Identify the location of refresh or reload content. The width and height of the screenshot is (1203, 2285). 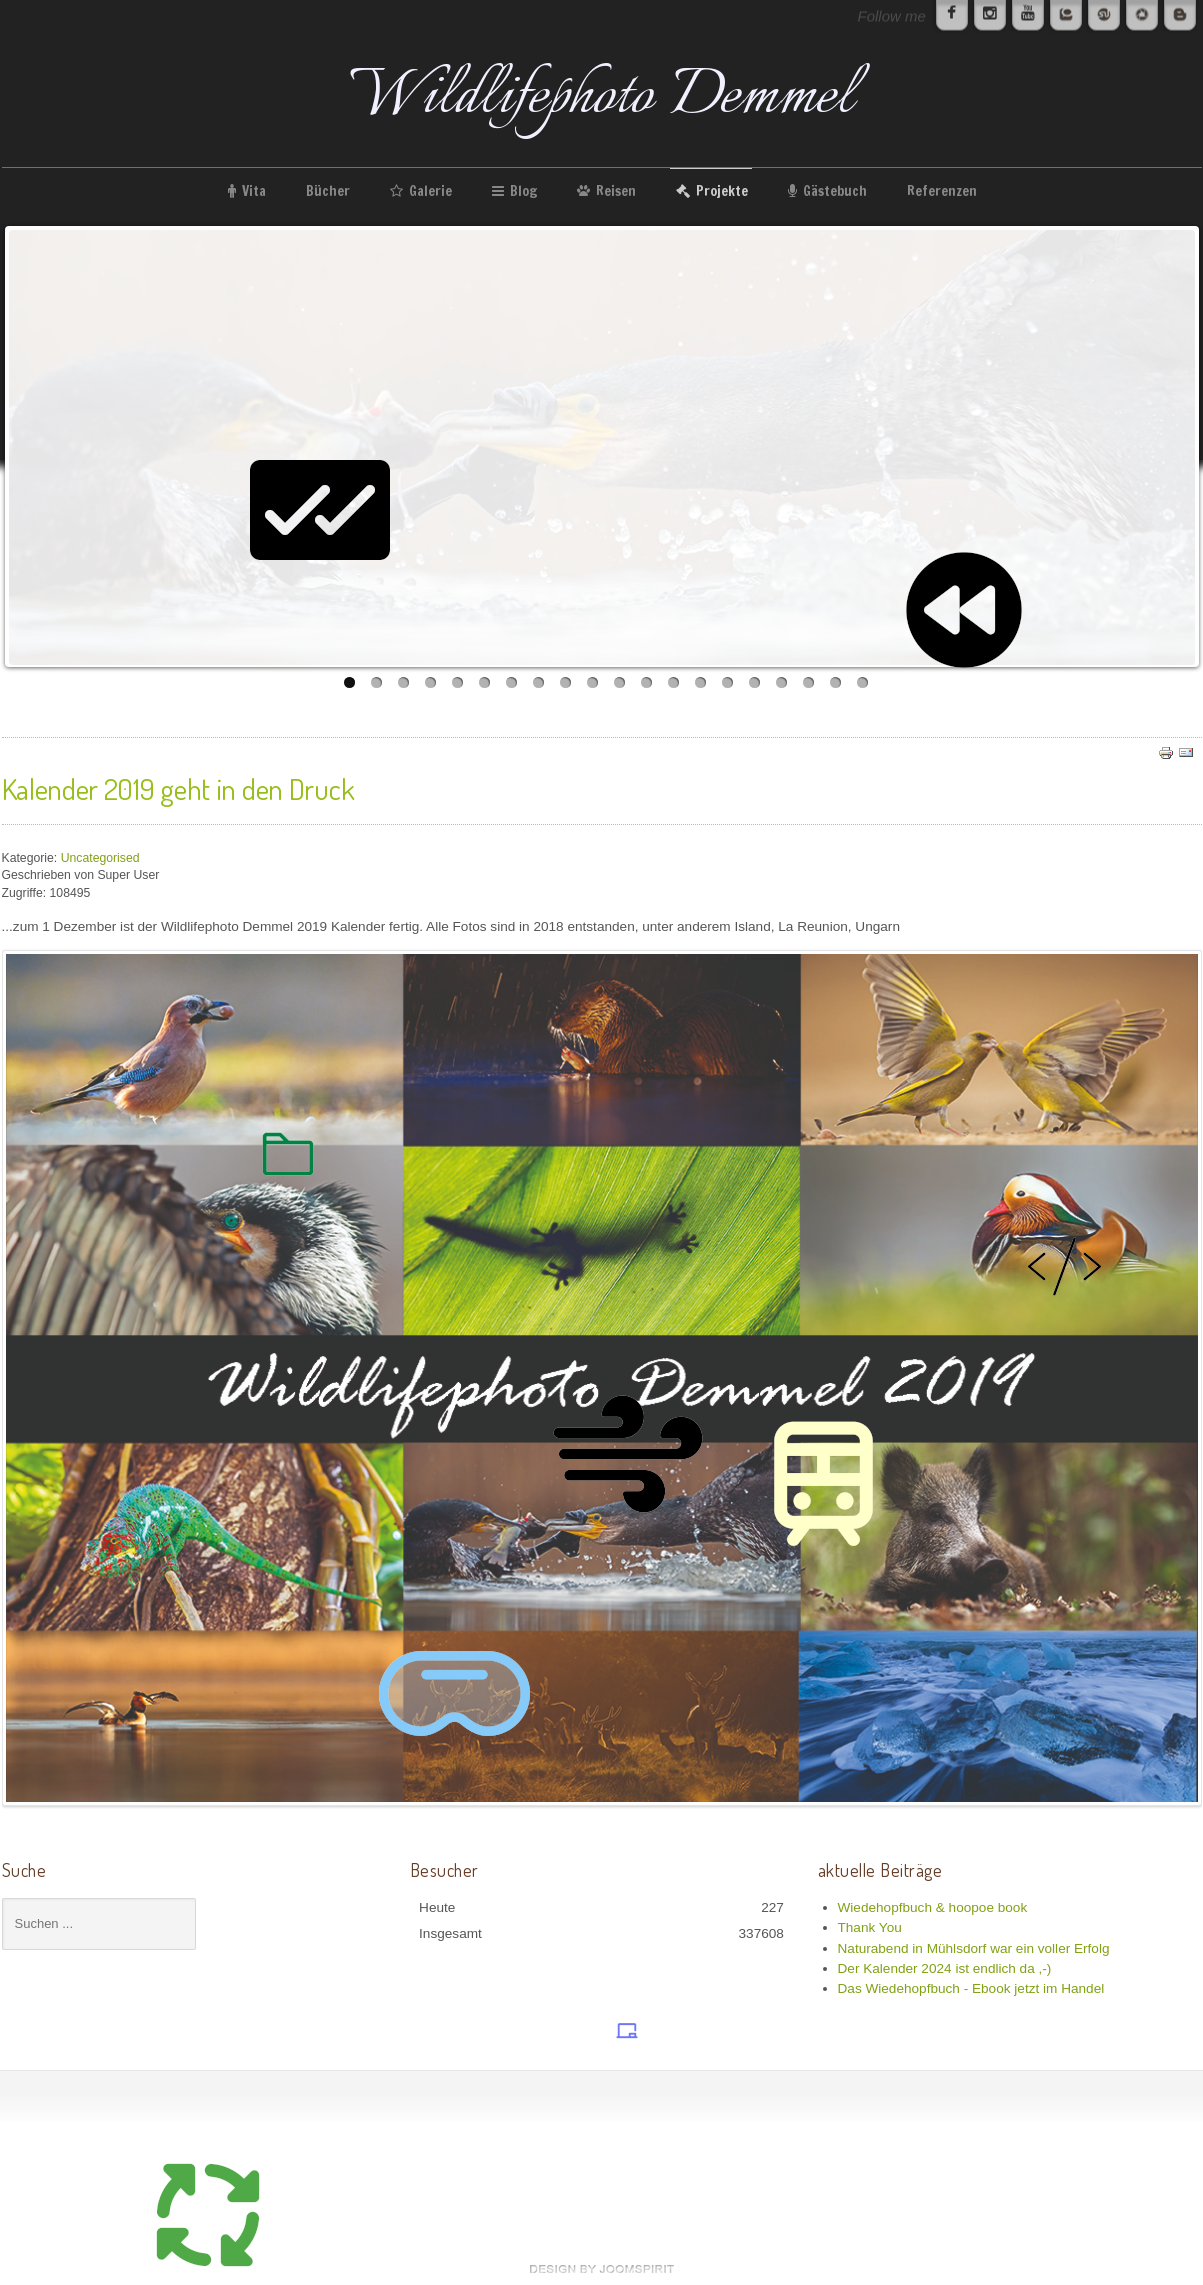
(208, 2215).